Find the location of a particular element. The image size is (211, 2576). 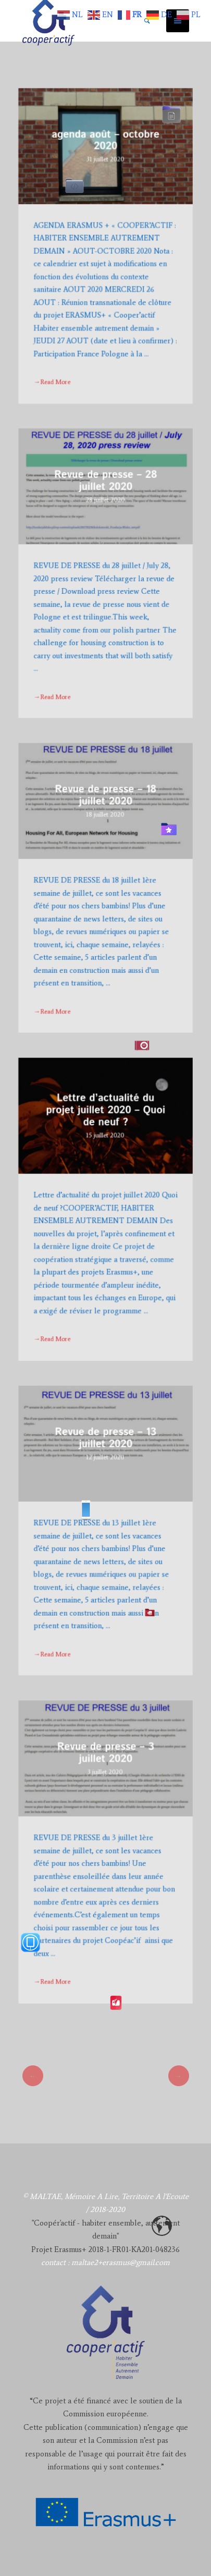

open your documents folder is located at coordinates (171, 114).